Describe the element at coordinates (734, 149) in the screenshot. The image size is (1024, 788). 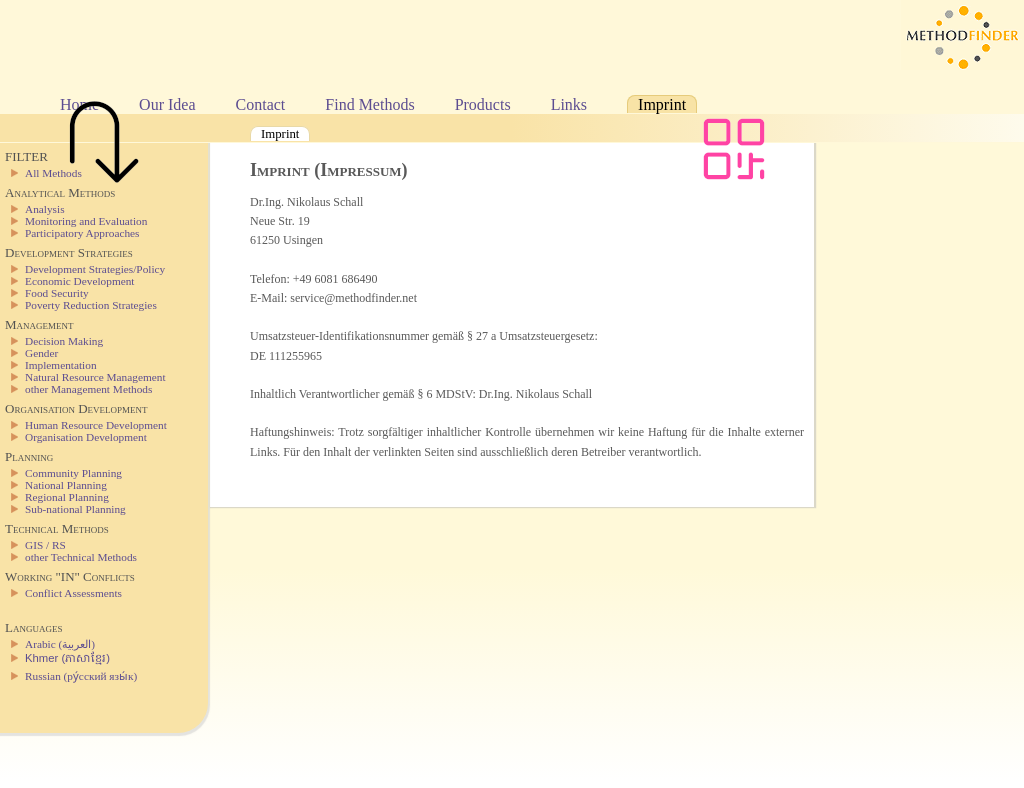
I see `scan a qr code` at that location.